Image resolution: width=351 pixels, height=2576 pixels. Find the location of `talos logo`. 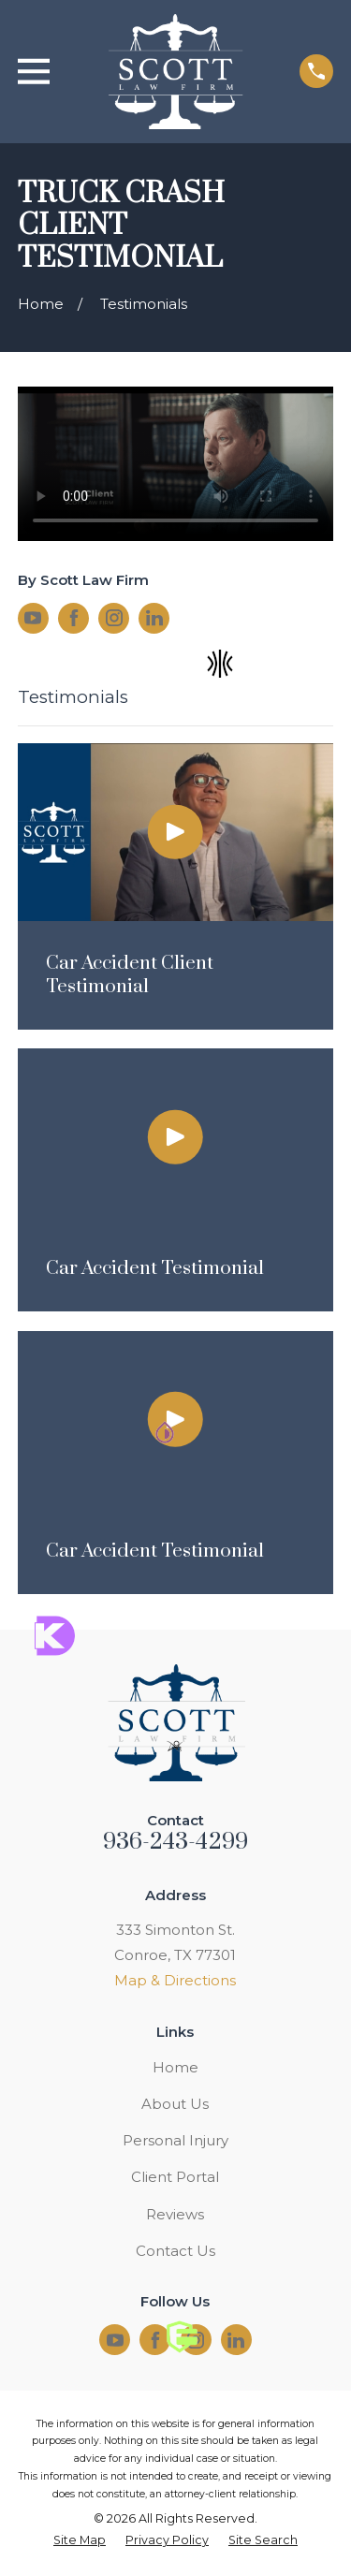

talos logo is located at coordinates (220, 664).